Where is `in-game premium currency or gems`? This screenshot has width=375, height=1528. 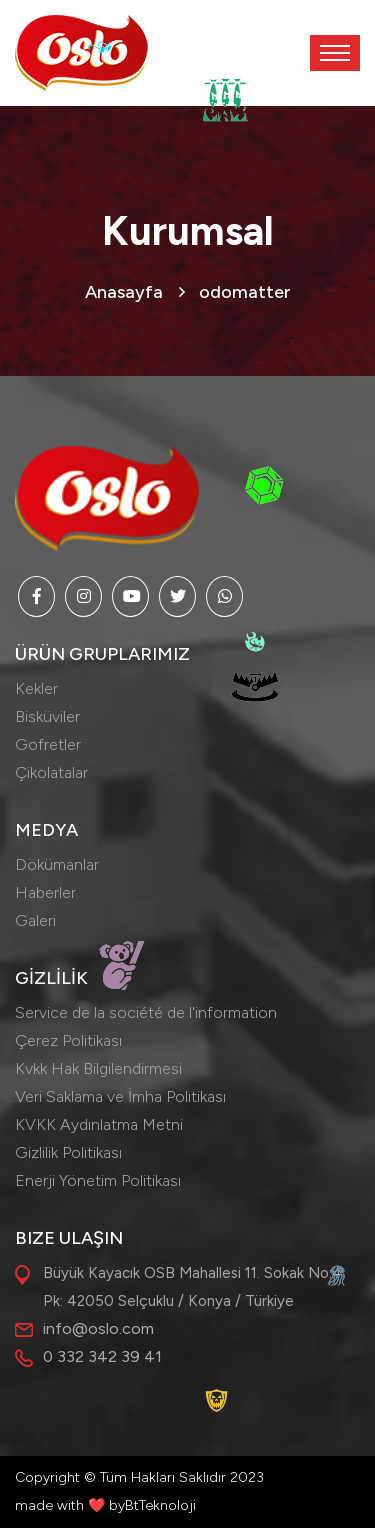
in-game premium currency or gems is located at coordinates (264, 485).